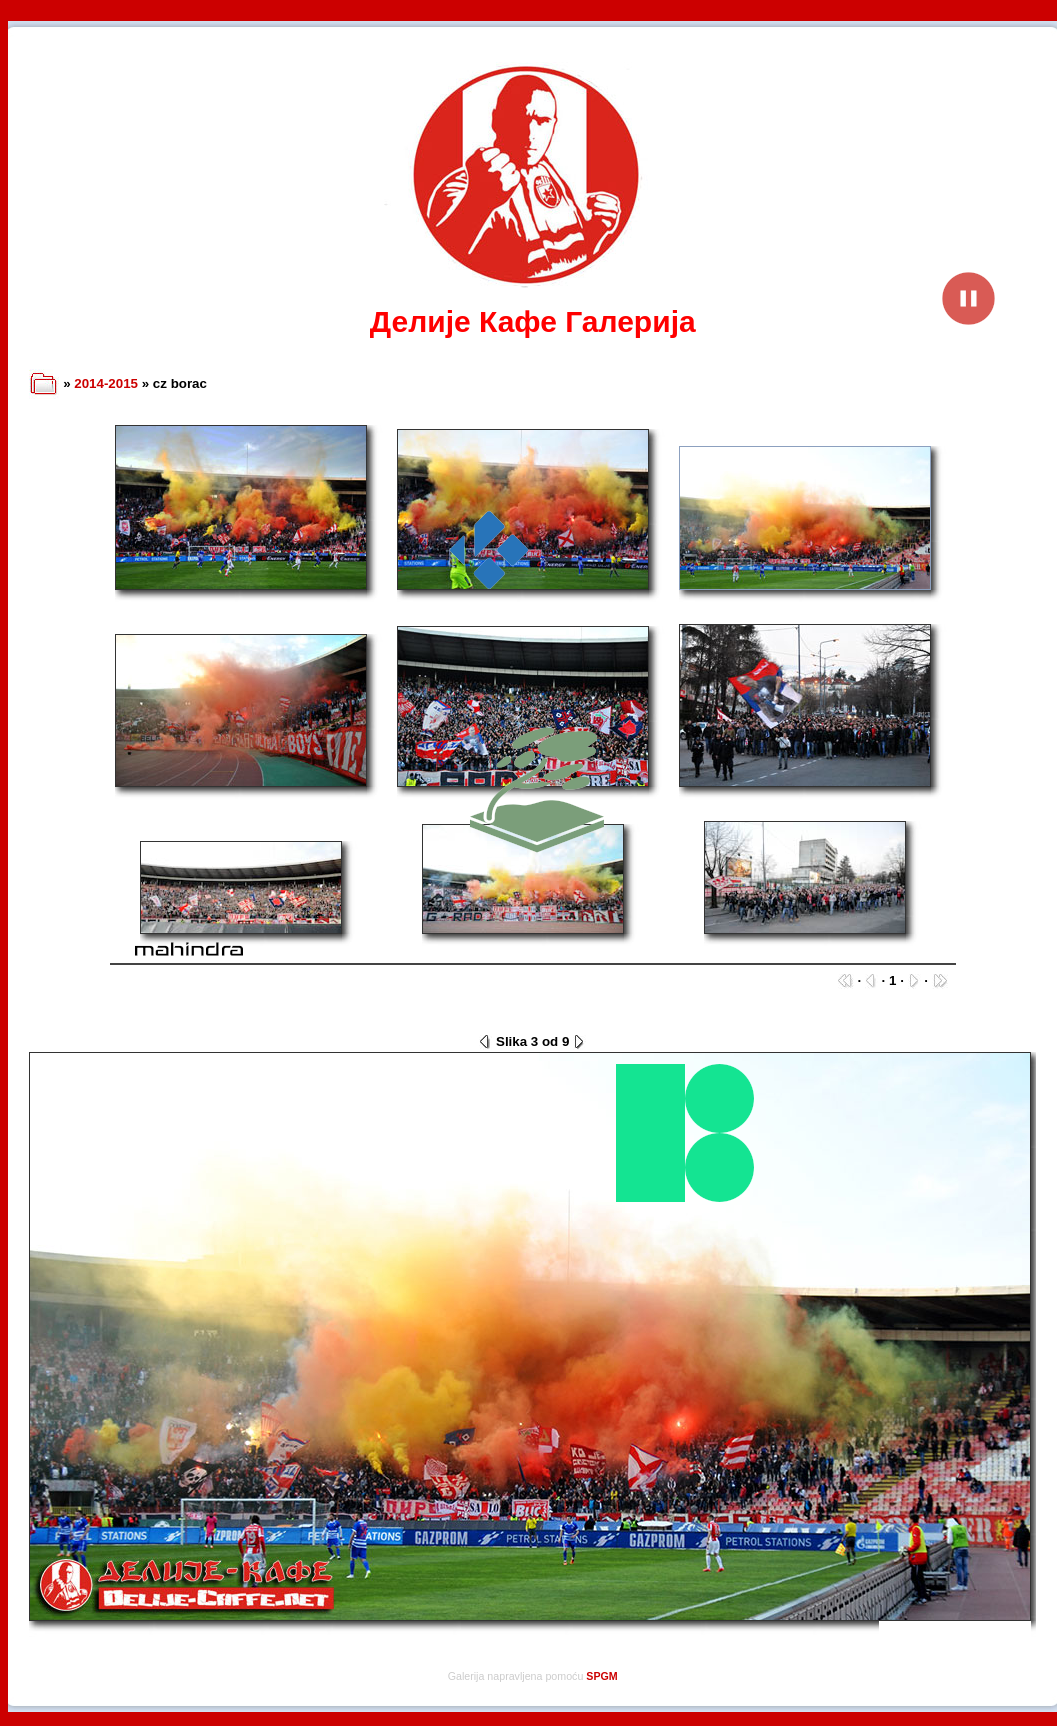  I want to click on icons8 logo, so click(685, 1133).